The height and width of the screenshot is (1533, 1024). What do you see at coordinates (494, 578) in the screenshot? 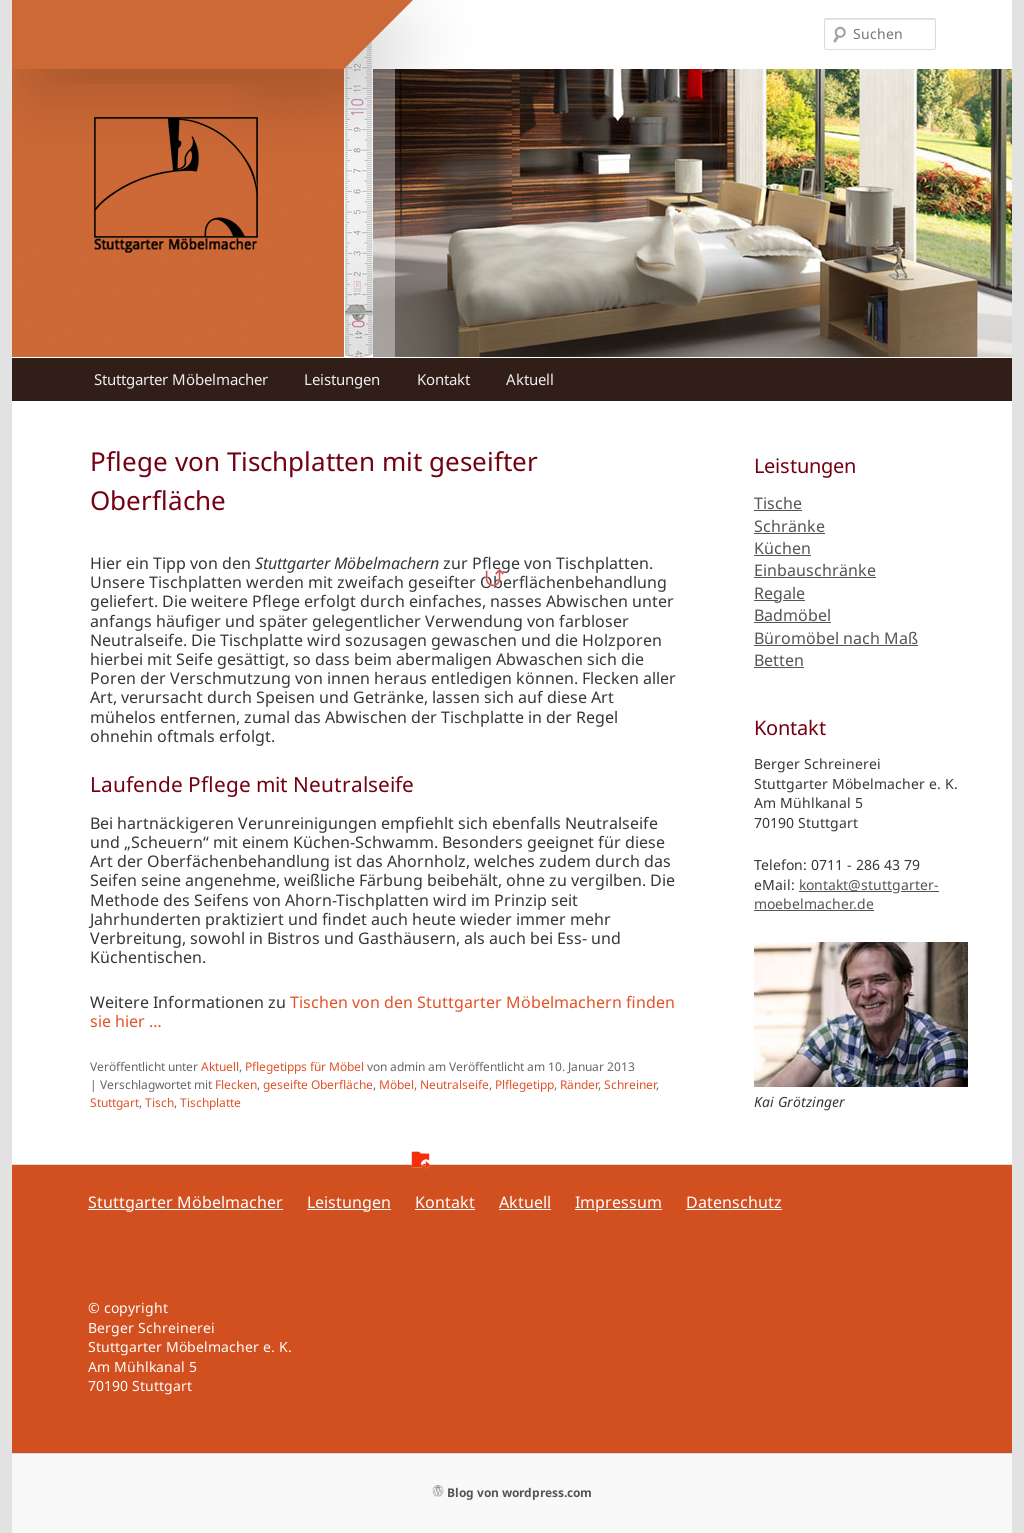
I see `redo or repeat last action` at bounding box center [494, 578].